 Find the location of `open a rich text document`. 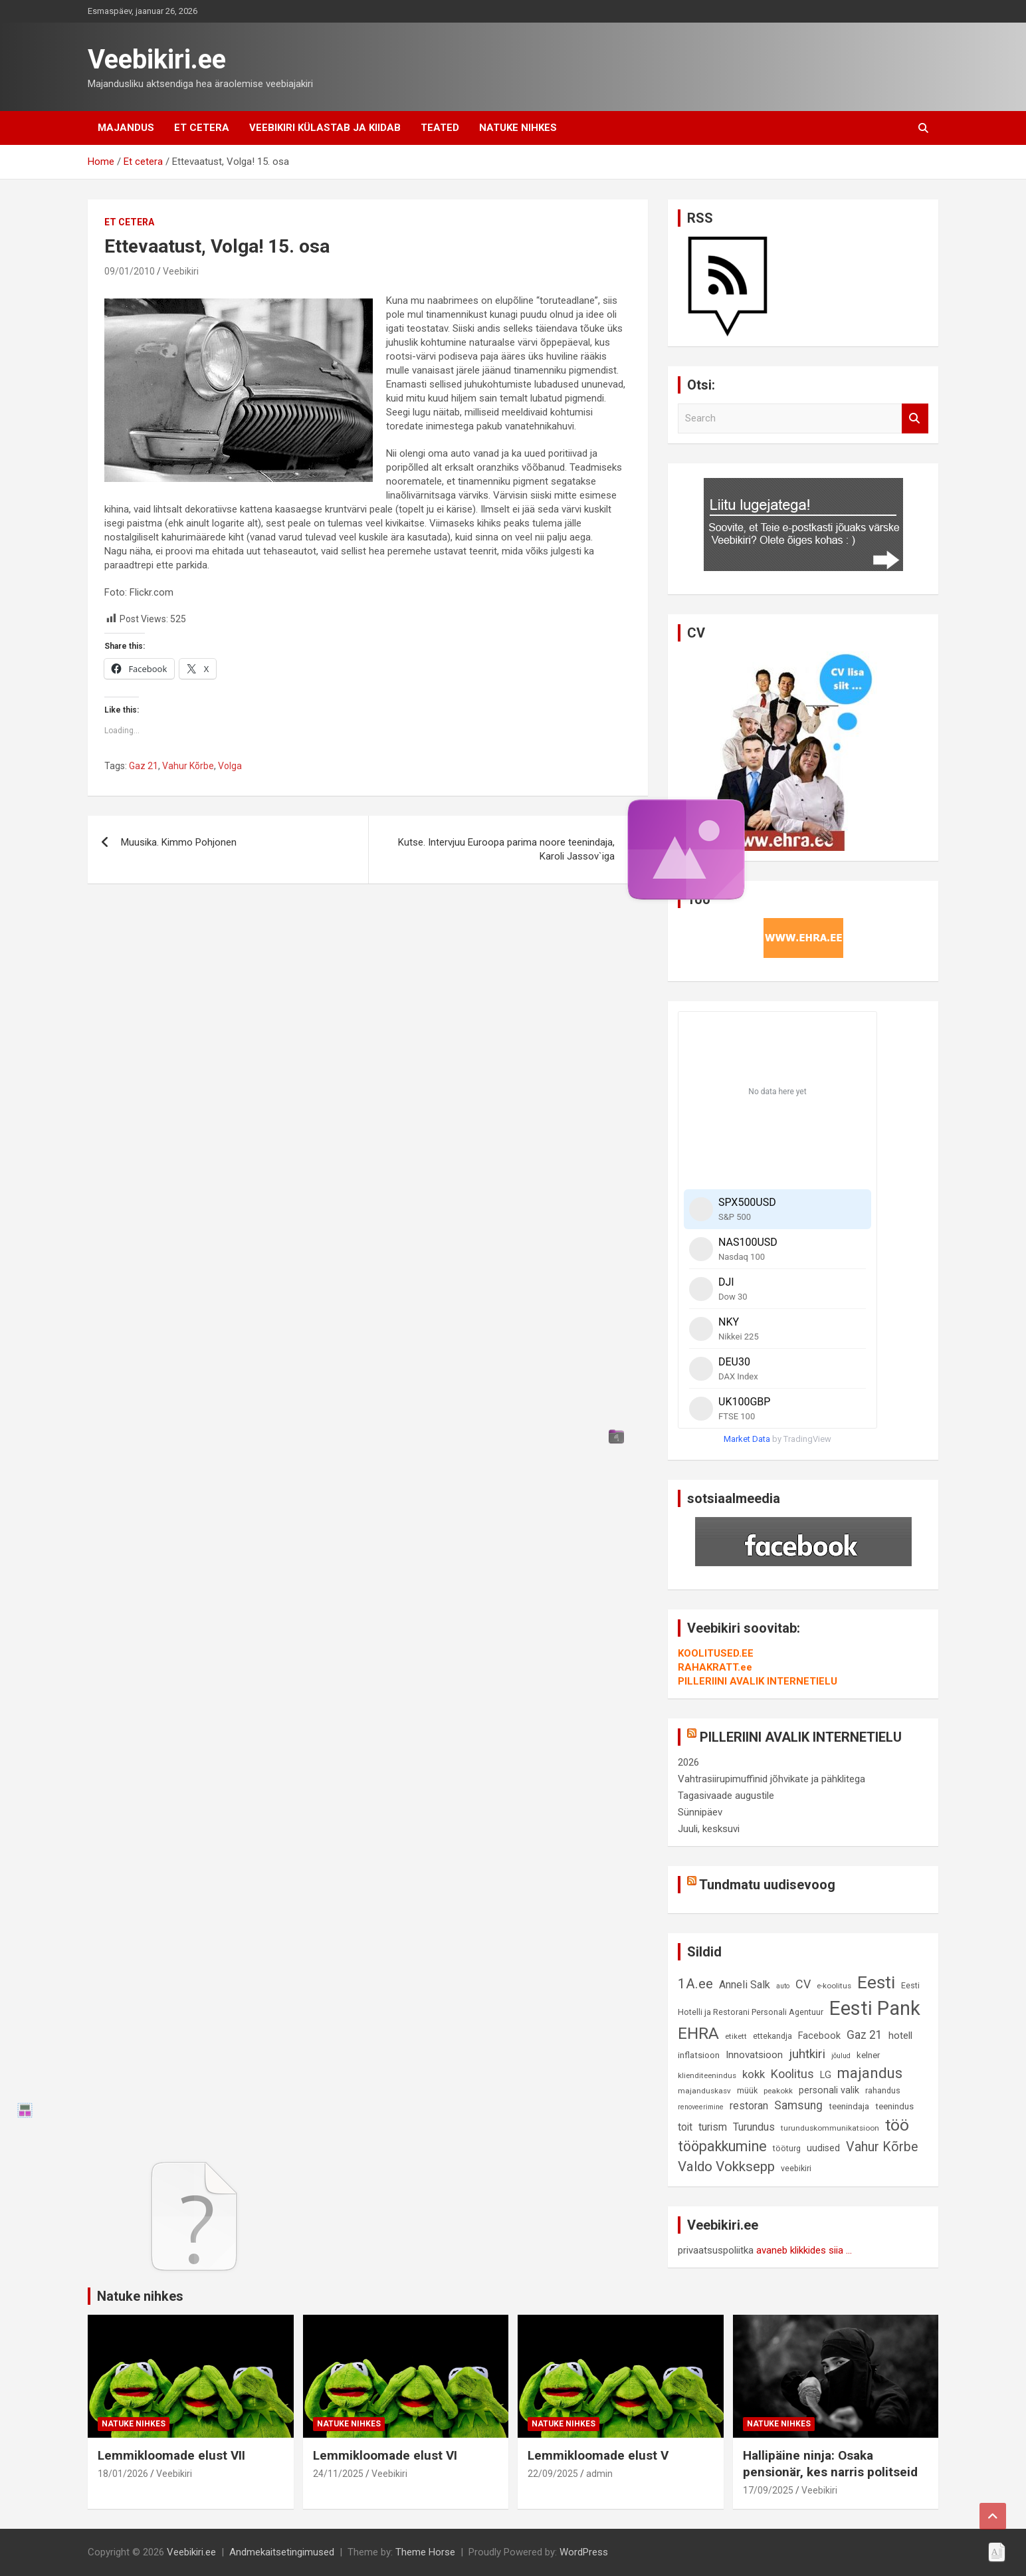

open a rich text document is located at coordinates (997, 2552).